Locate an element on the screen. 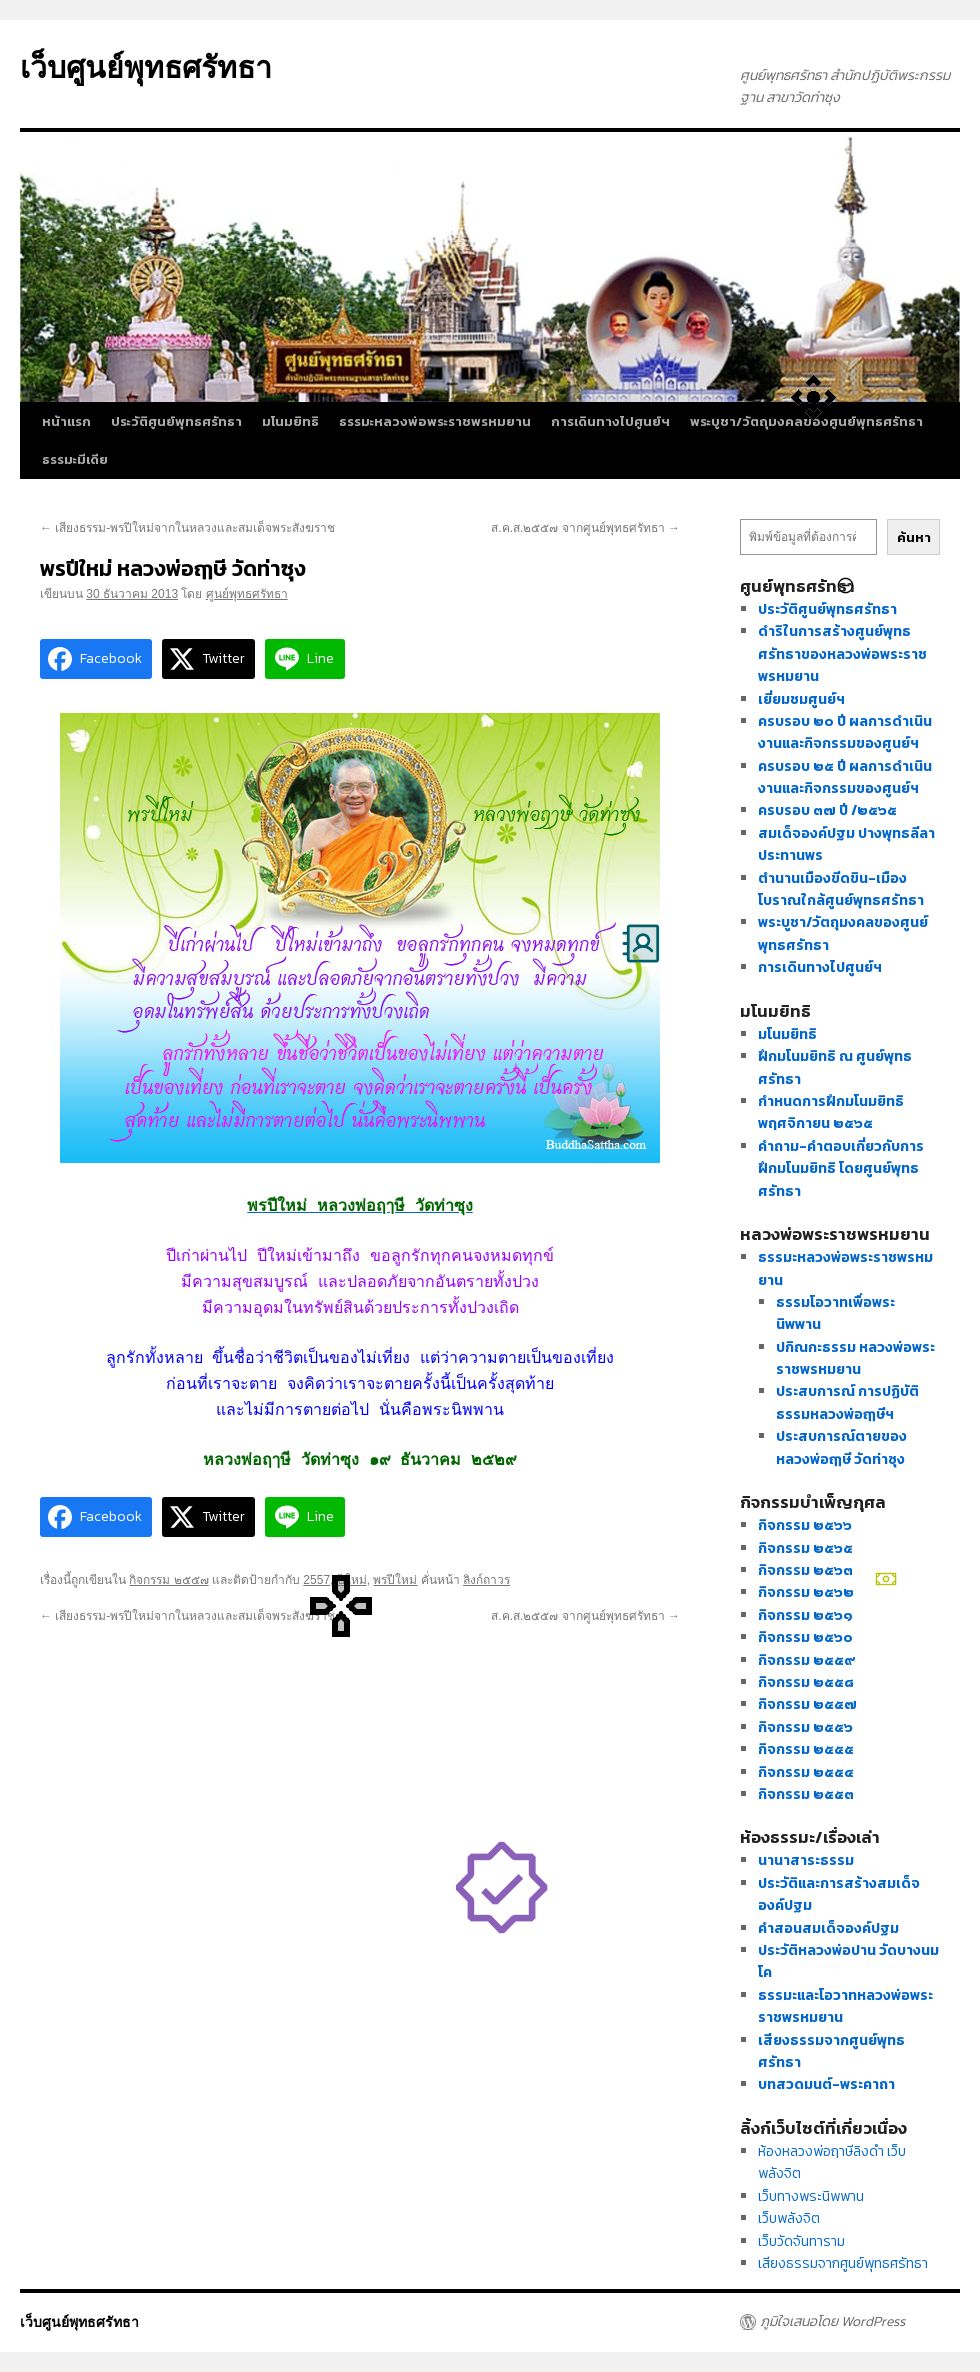 The height and width of the screenshot is (2372, 980). open your contacts list is located at coordinates (641, 943).